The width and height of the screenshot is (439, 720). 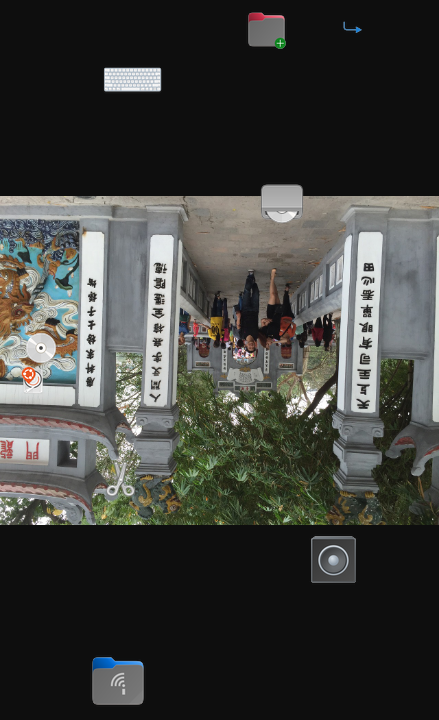 What do you see at coordinates (333, 559) in the screenshot?
I see `access sound and audio settings` at bounding box center [333, 559].